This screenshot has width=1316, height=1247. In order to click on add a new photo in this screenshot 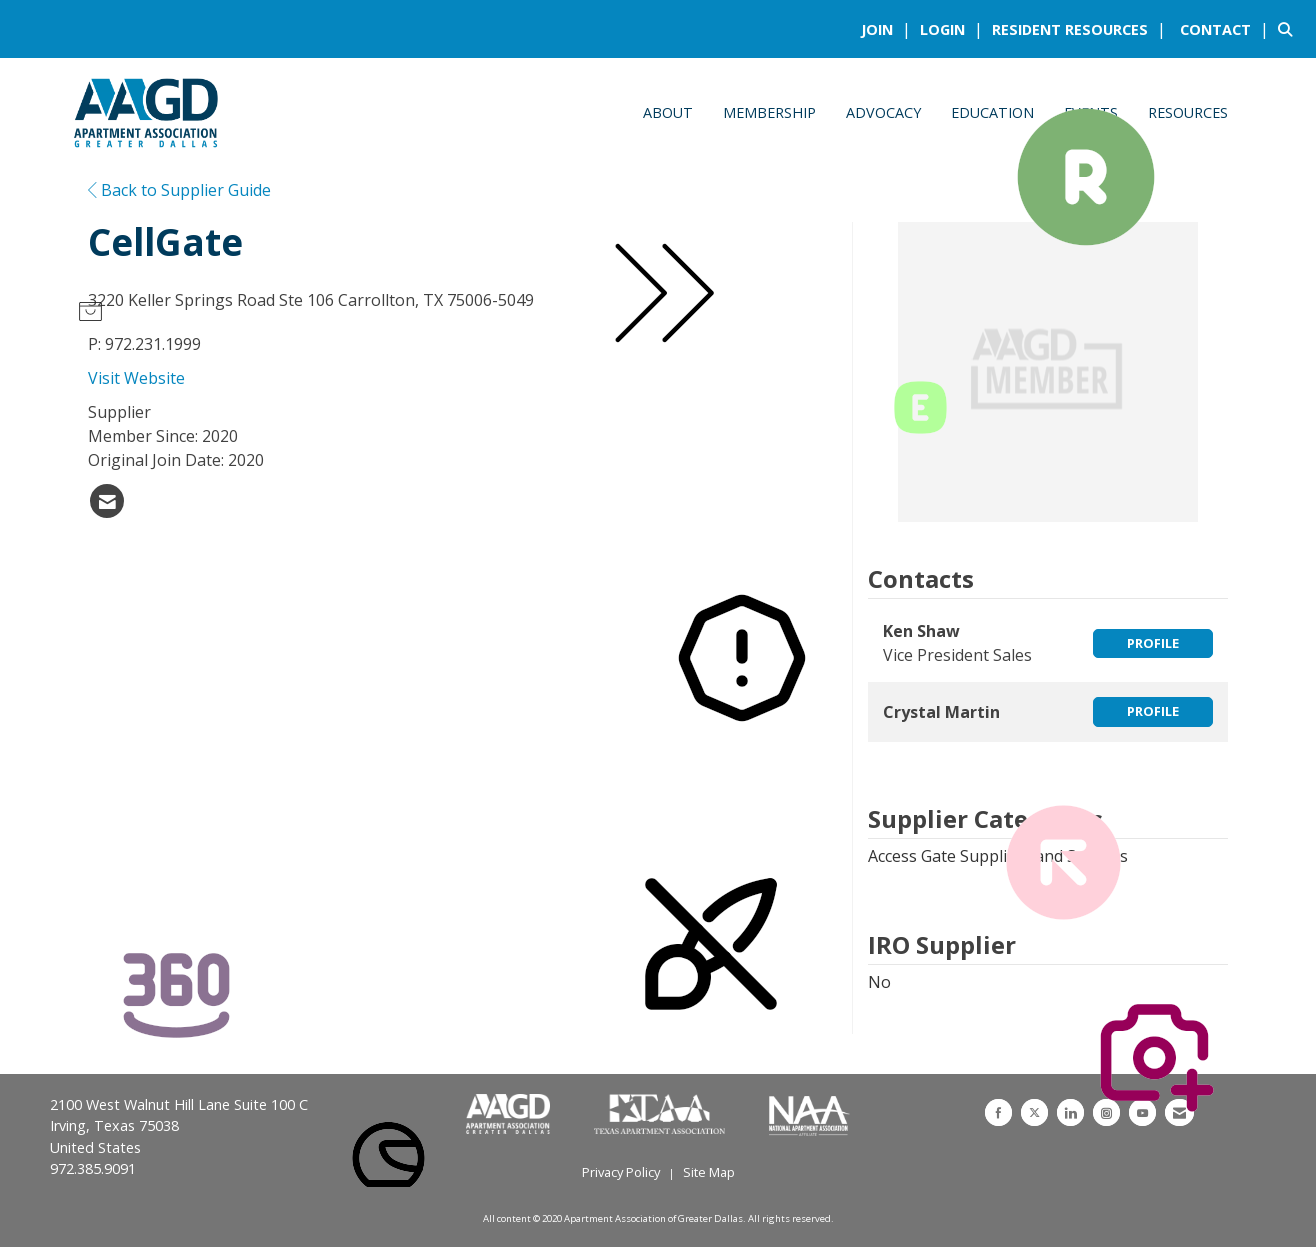, I will do `click(1154, 1052)`.